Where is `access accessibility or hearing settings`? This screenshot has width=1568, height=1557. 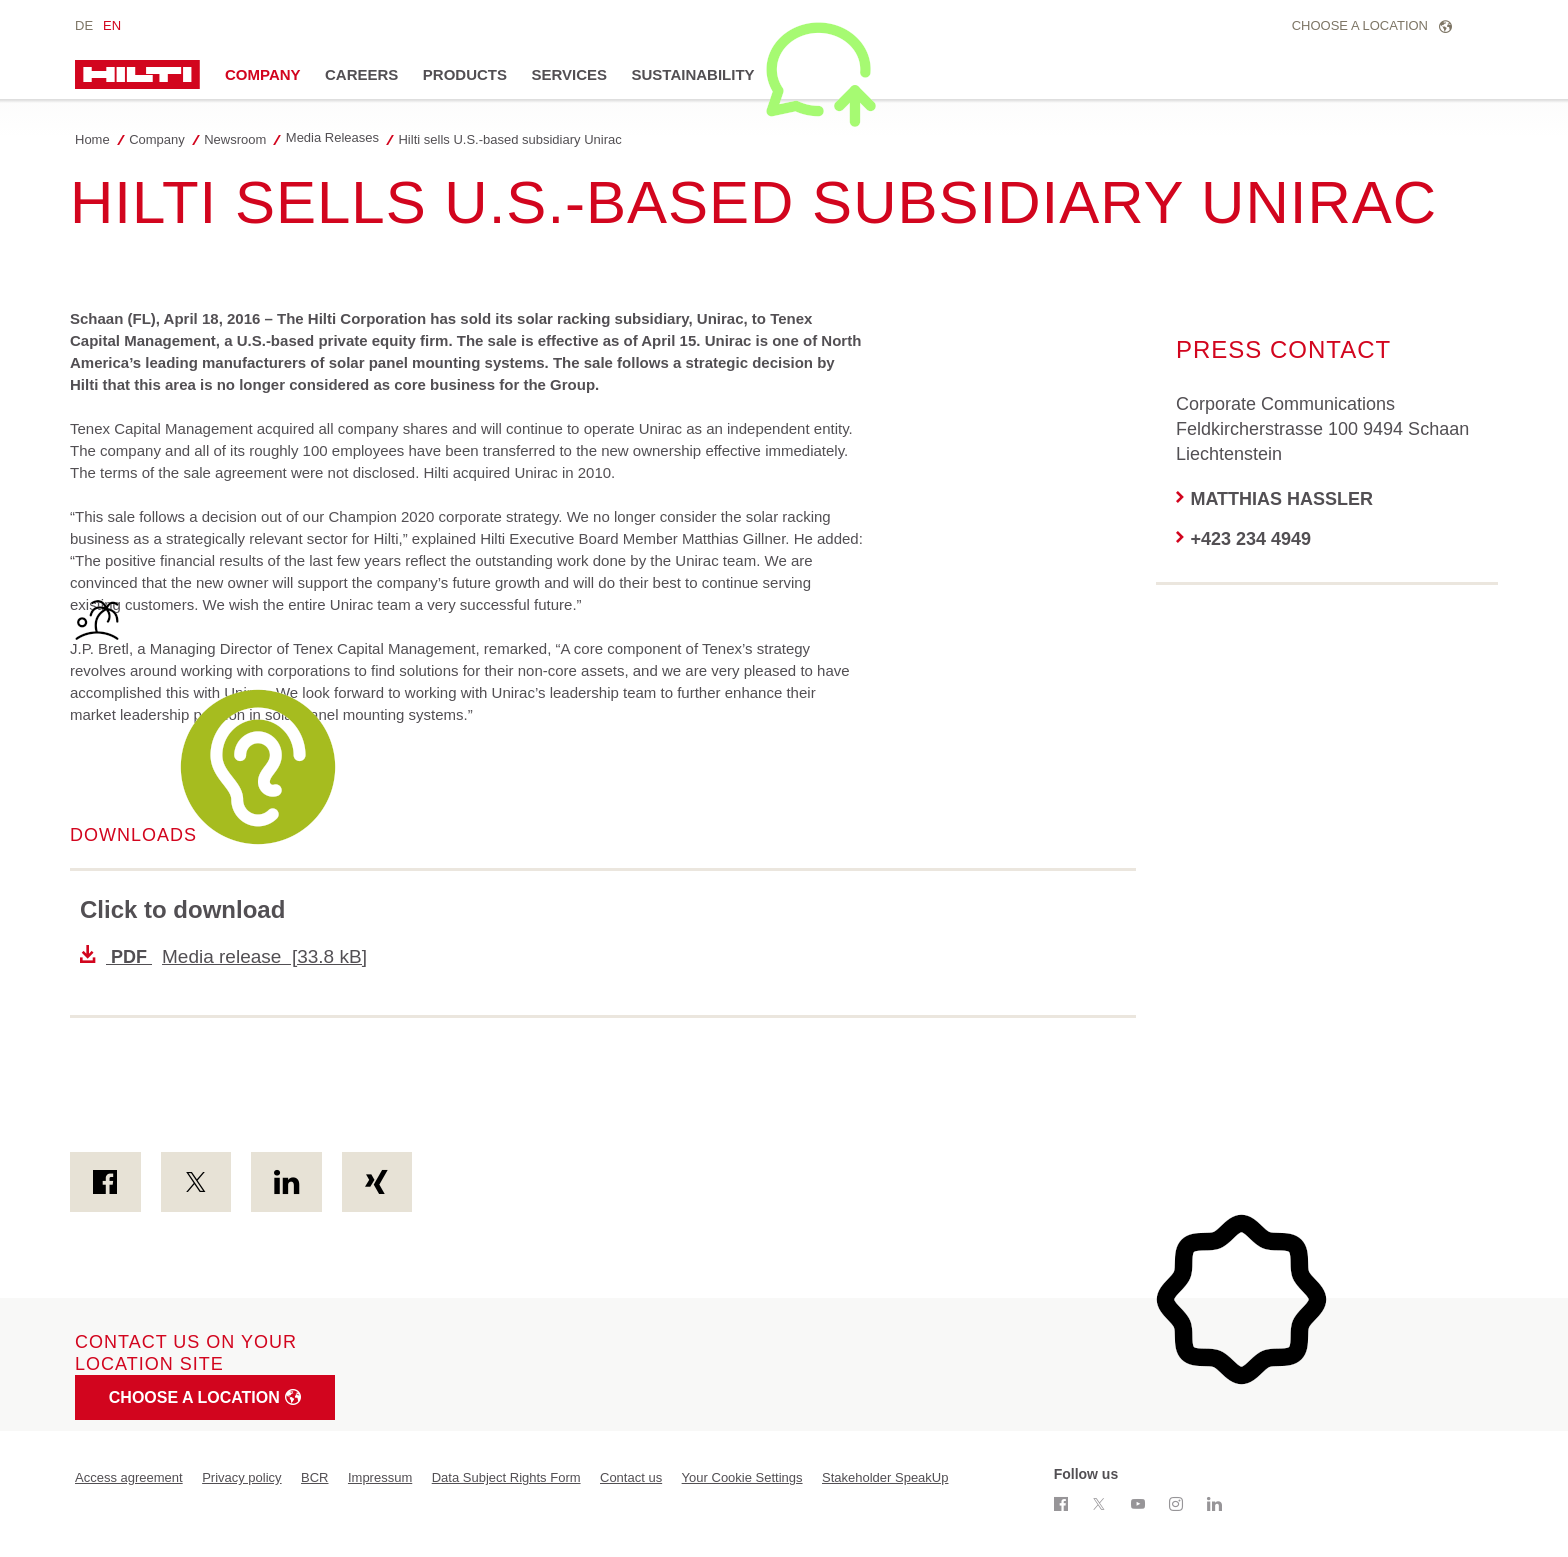
access accessibility or hearing settings is located at coordinates (258, 767).